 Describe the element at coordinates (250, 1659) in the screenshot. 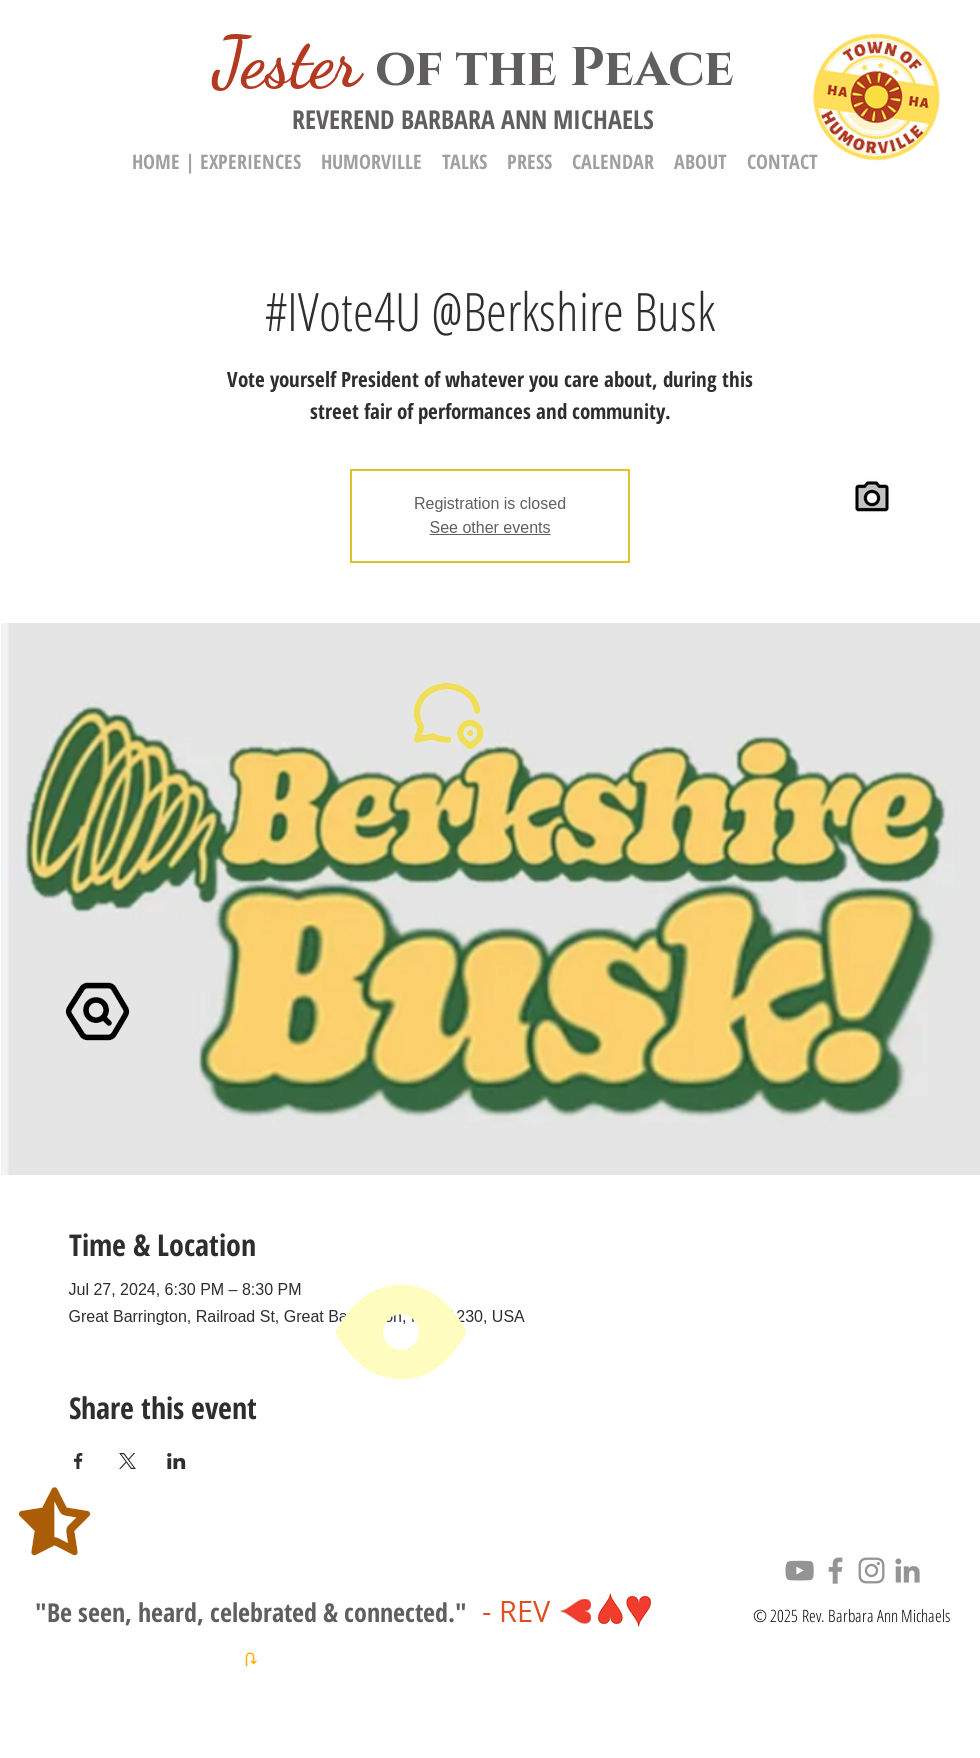

I see `make a u-turn to the right` at that location.